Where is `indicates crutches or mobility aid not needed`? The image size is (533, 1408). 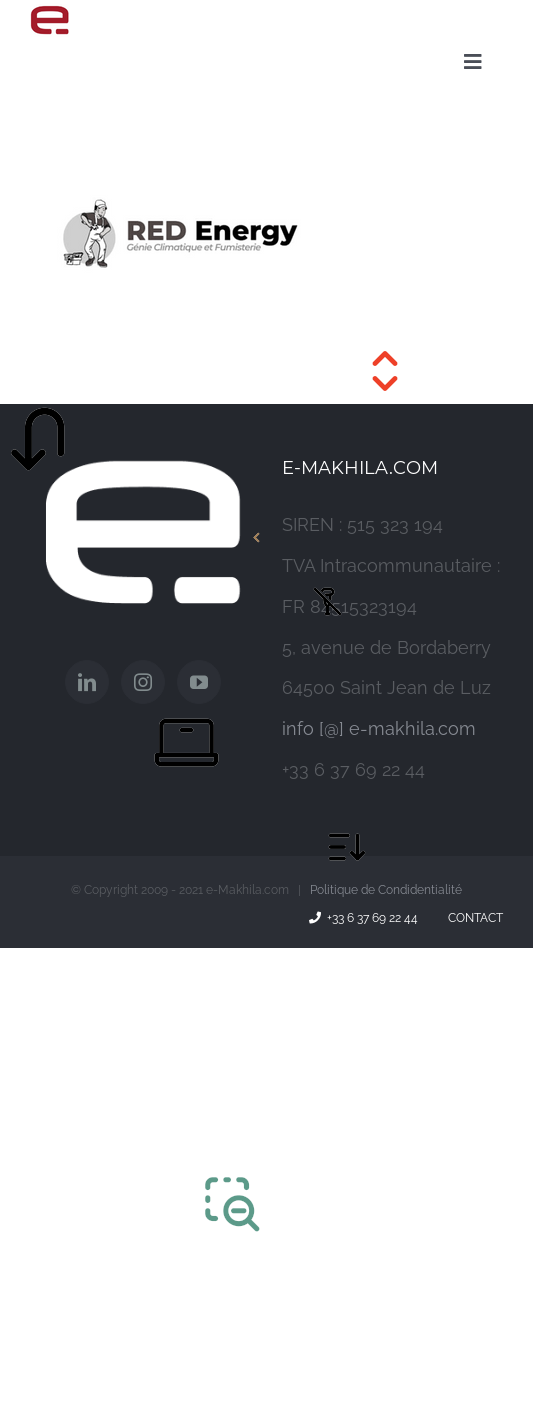 indicates crutches or mobility aid not needed is located at coordinates (327, 601).